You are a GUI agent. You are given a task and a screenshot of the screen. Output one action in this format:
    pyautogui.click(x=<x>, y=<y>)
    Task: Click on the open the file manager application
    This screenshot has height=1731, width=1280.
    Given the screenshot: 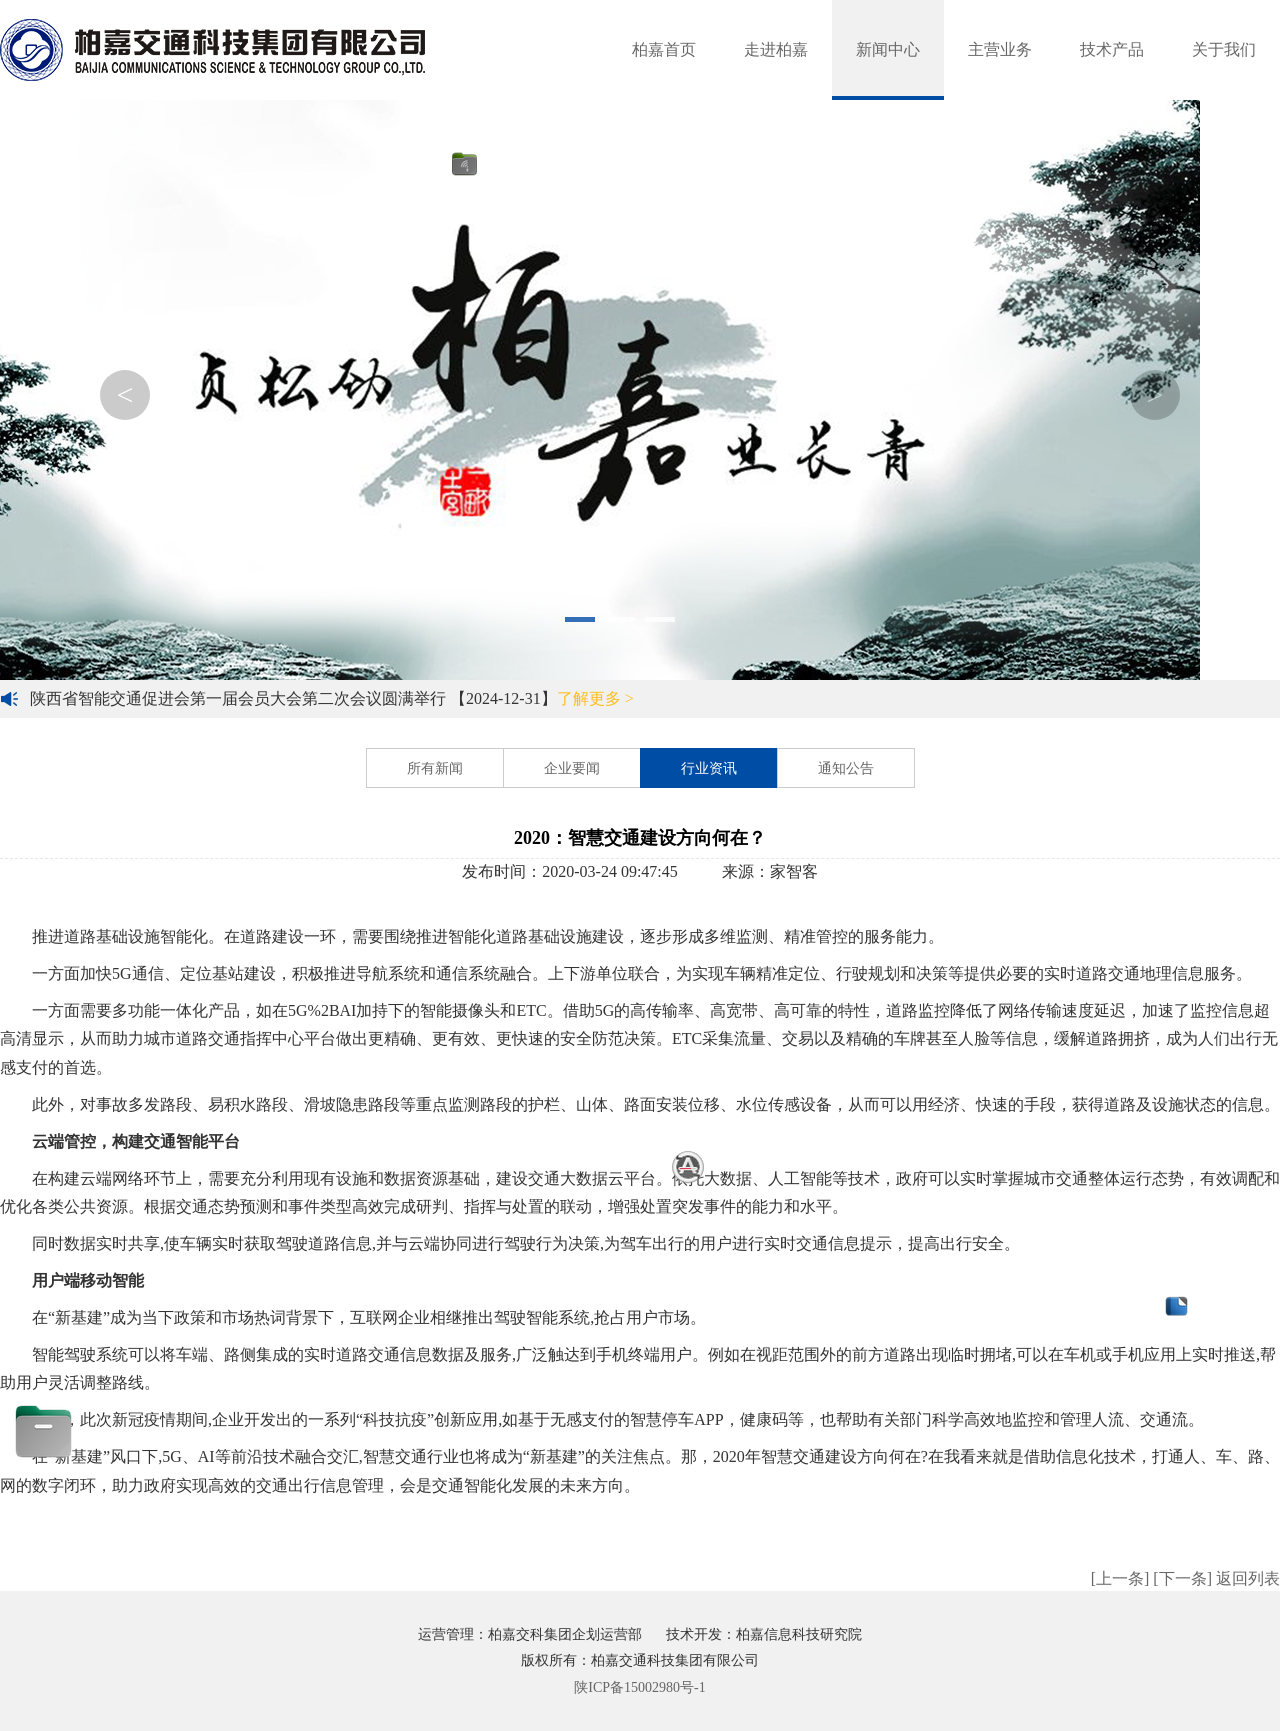 What is the action you would take?
    pyautogui.click(x=43, y=1431)
    